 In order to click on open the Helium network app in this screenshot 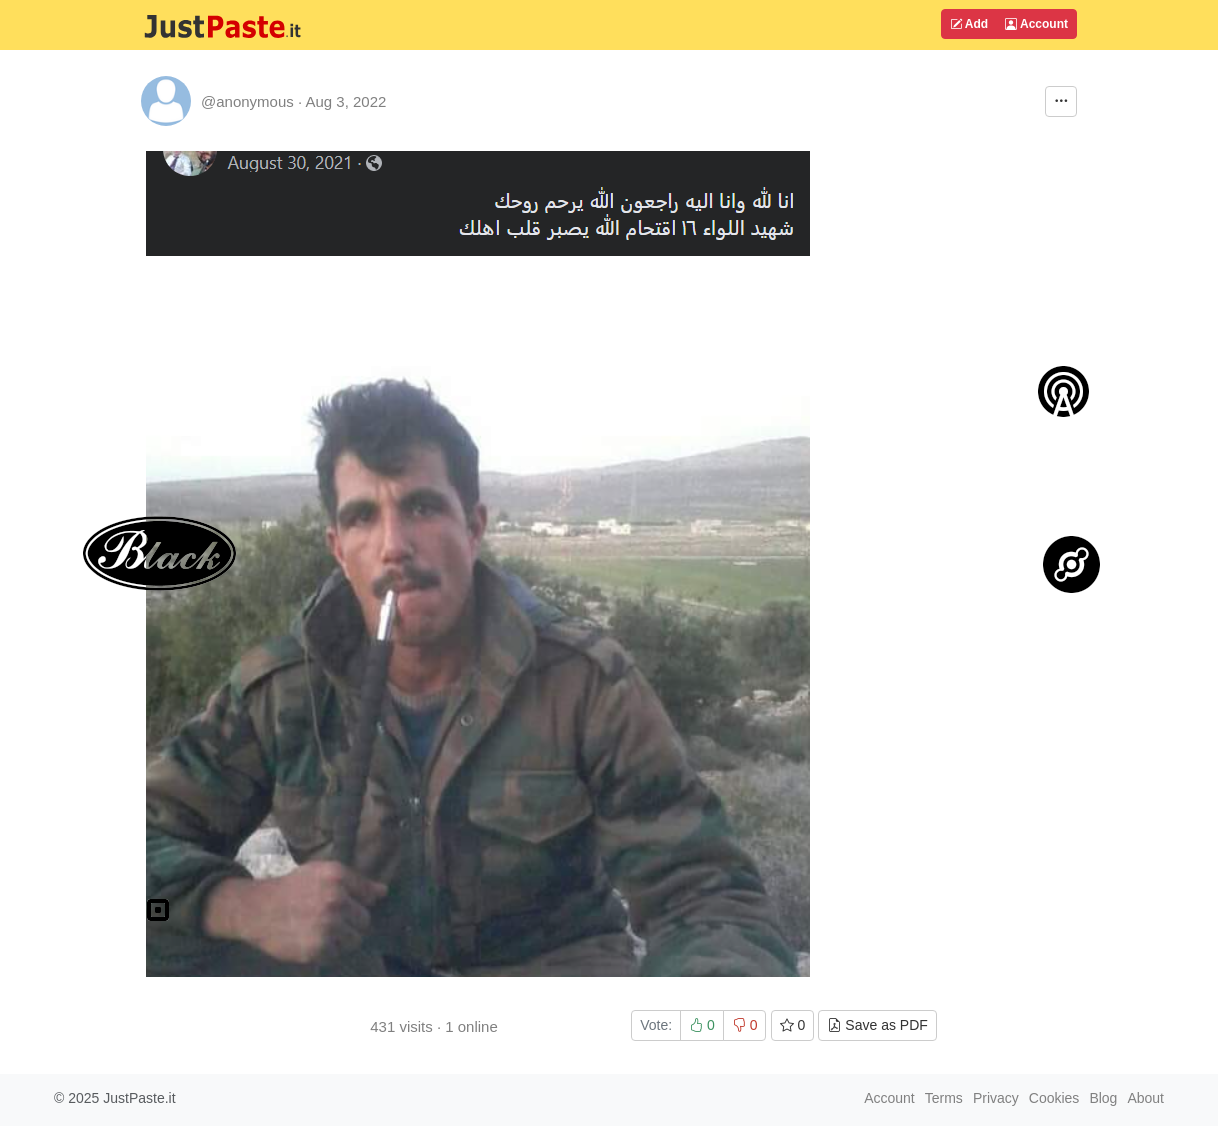, I will do `click(1071, 564)`.